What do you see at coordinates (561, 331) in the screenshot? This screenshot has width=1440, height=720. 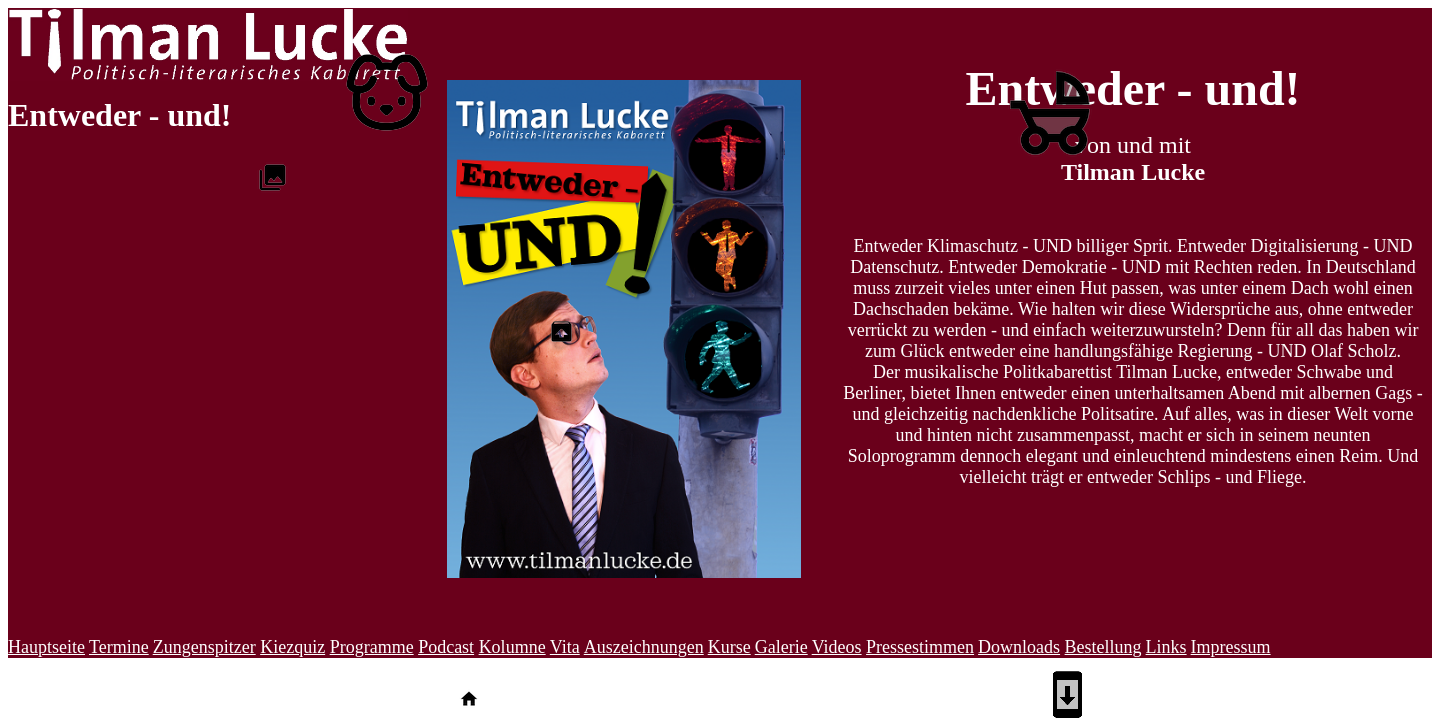 I see `restore item from archive` at bounding box center [561, 331].